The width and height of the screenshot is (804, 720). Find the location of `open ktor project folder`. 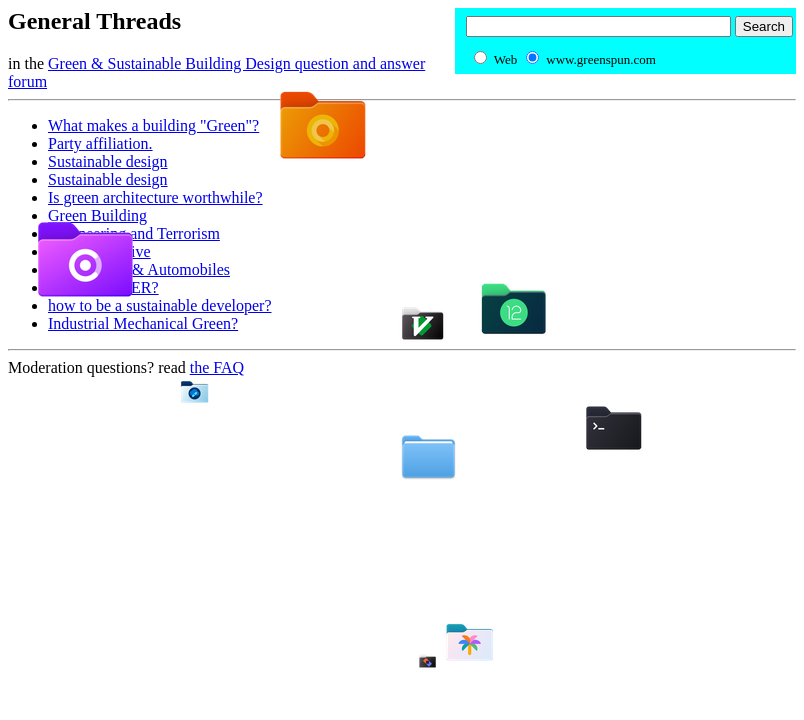

open ktor project folder is located at coordinates (427, 661).